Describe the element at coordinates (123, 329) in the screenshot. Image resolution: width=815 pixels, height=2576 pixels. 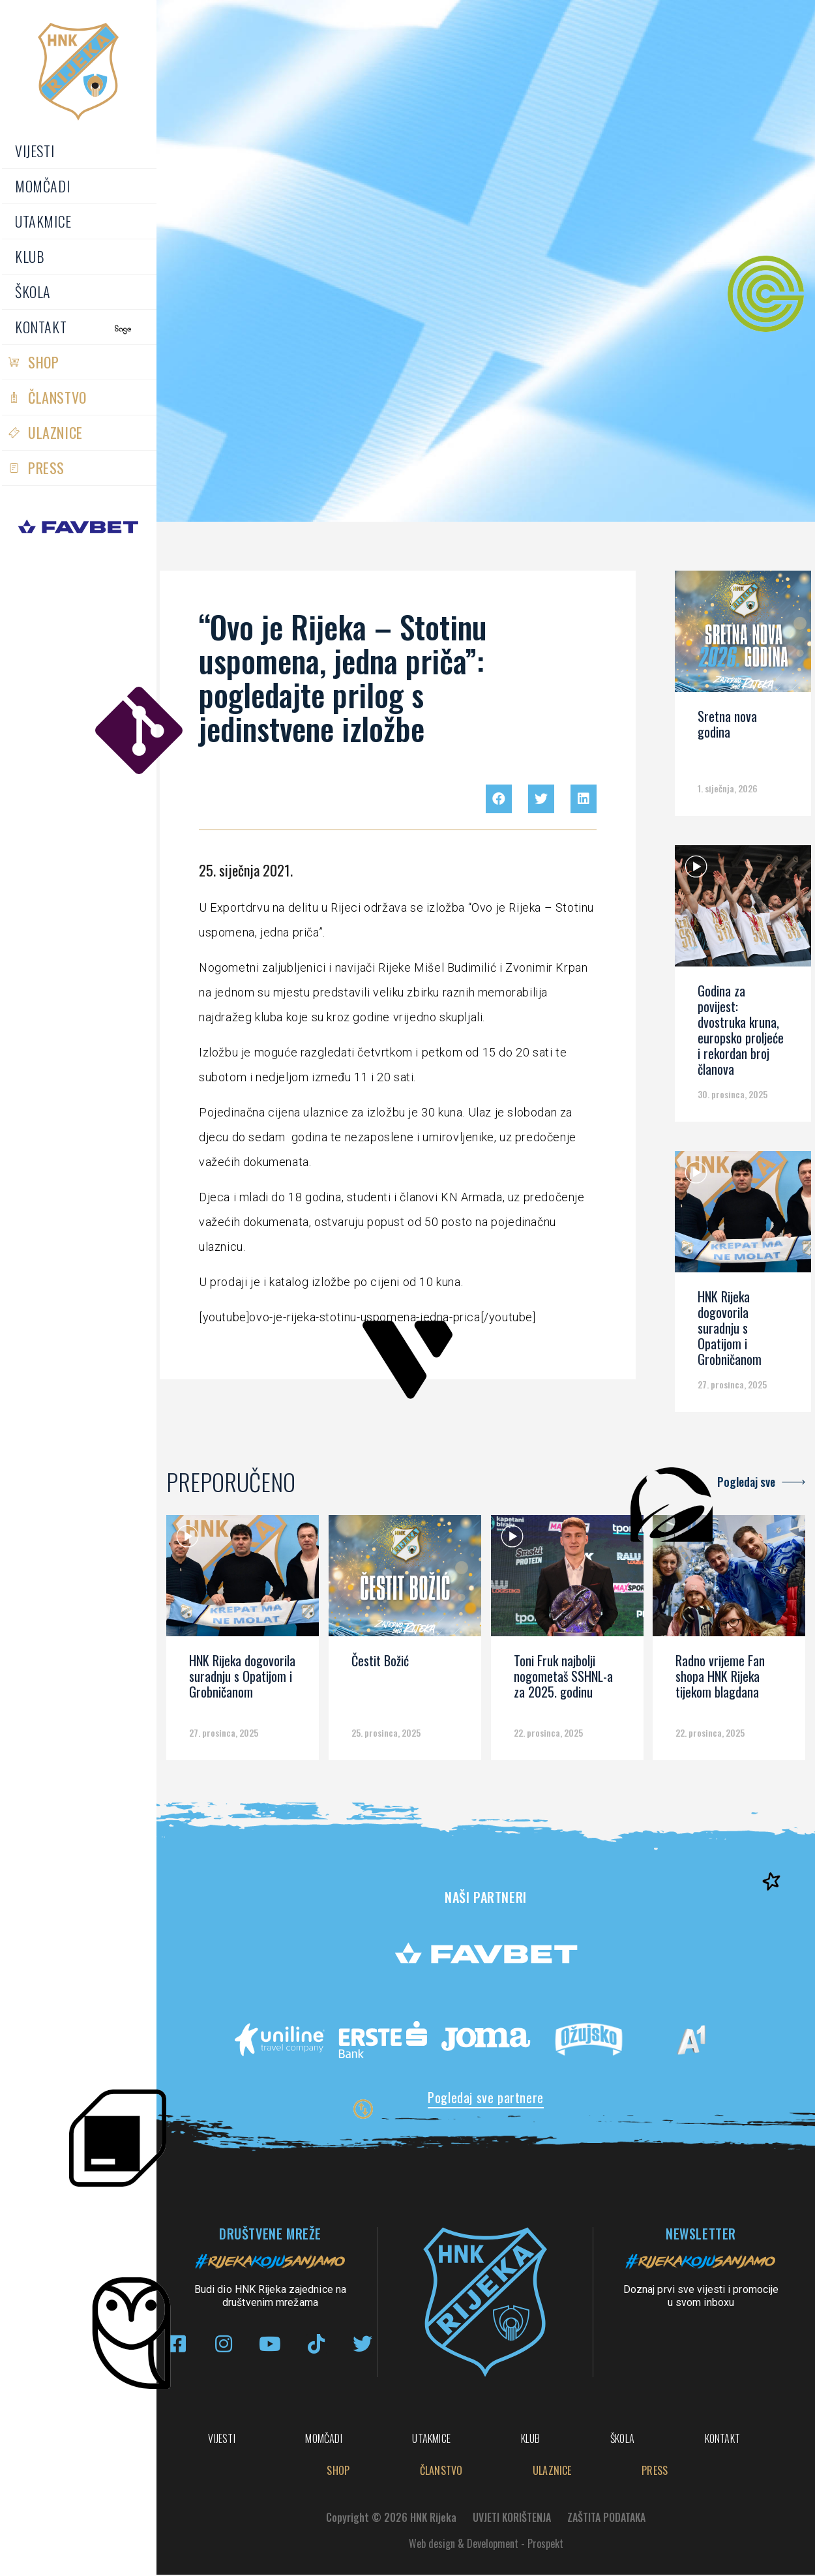
I see `sage software logo` at that location.